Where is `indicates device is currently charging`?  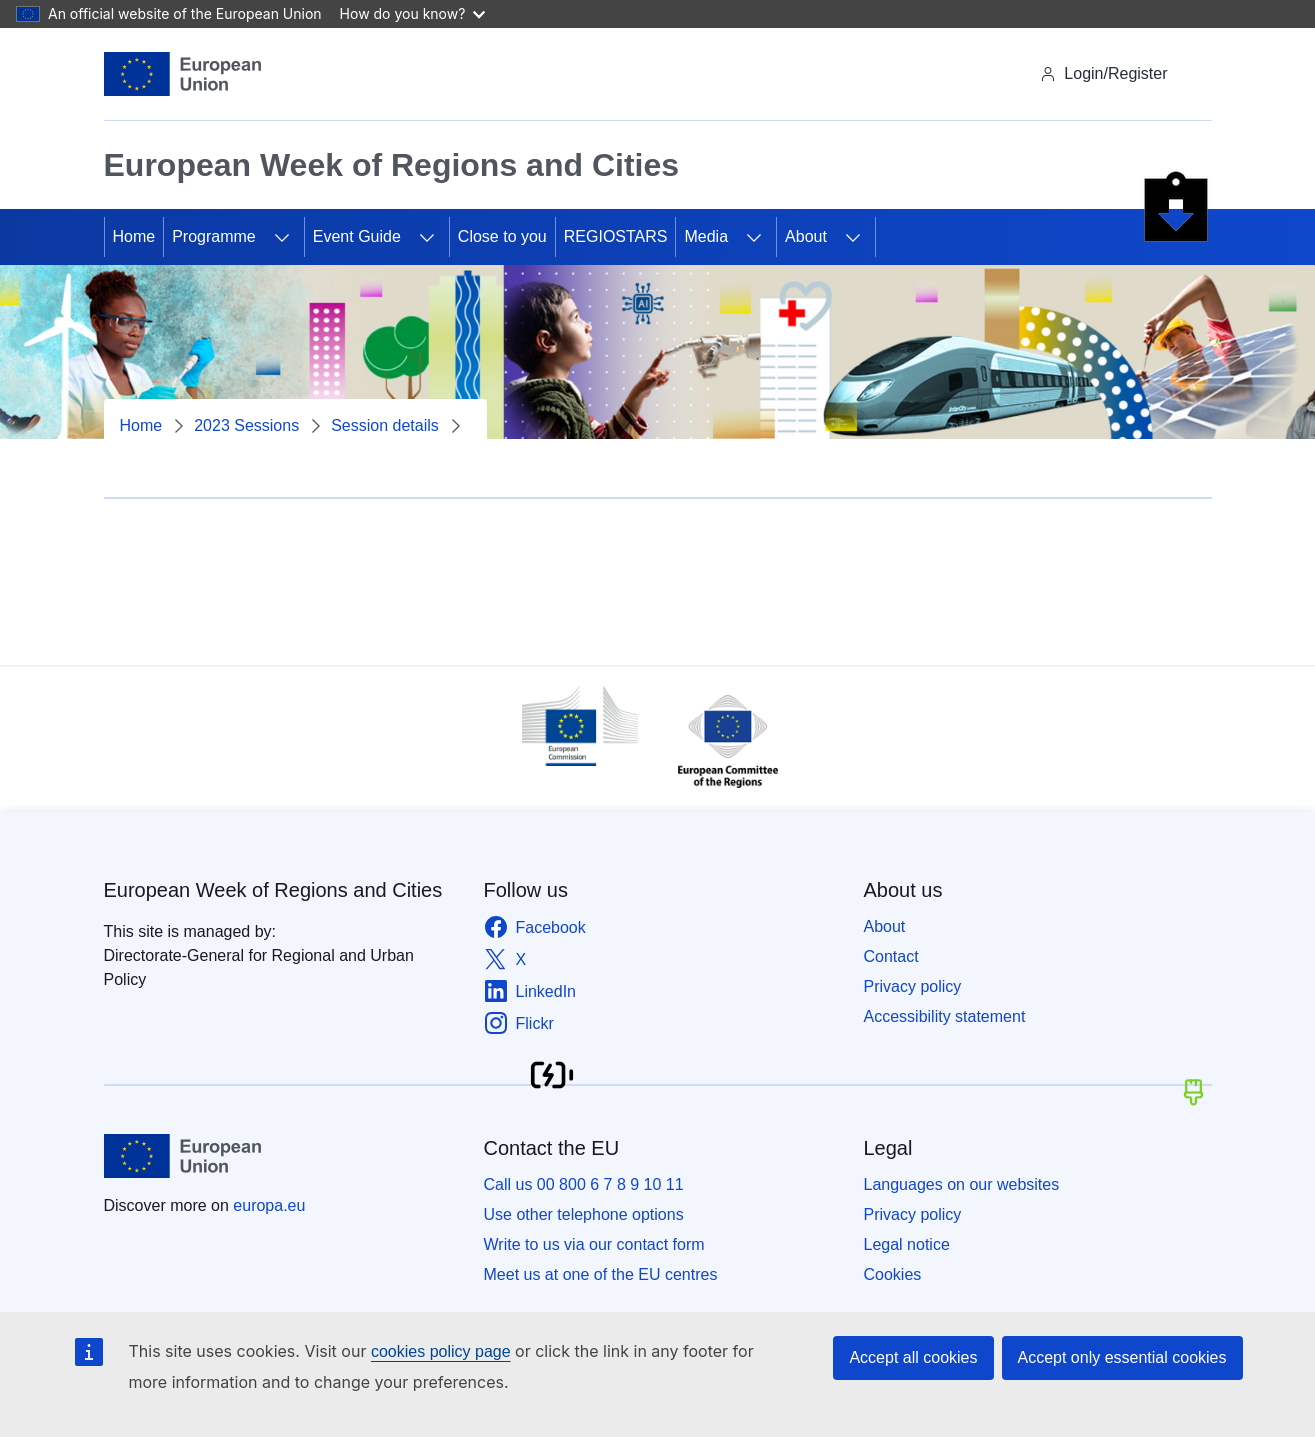
indicates device is currently charging is located at coordinates (552, 1075).